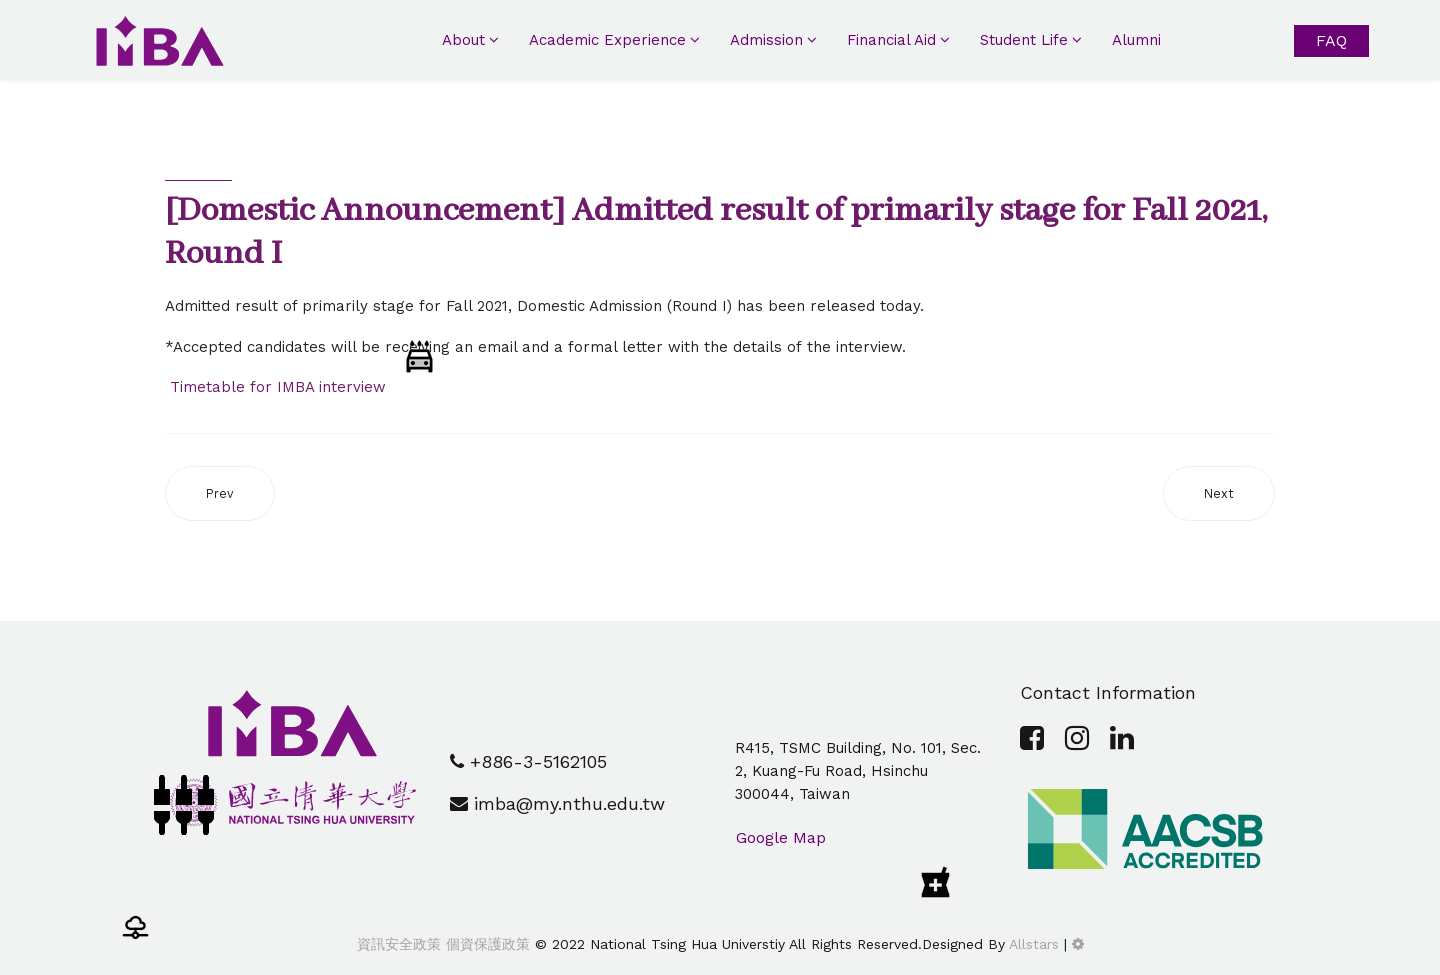 This screenshot has height=975, width=1440. What do you see at coordinates (135, 927) in the screenshot?
I see `cloud data sync or connection status` at bounding box center [135, 927].